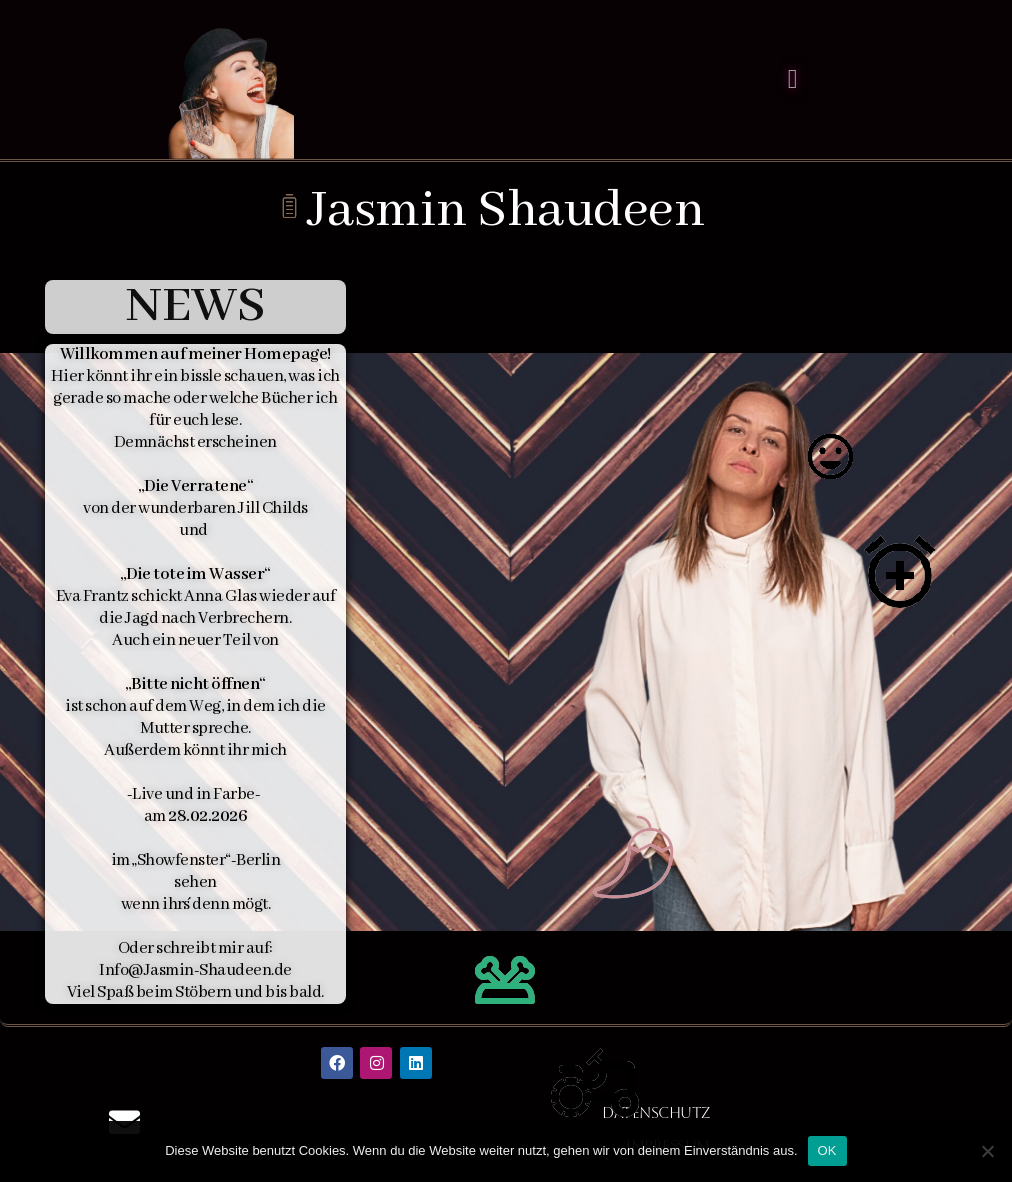 This screenshot has height=1182, width=1012. I want to click on indicates spicy or hot food option, so click(638, 860).